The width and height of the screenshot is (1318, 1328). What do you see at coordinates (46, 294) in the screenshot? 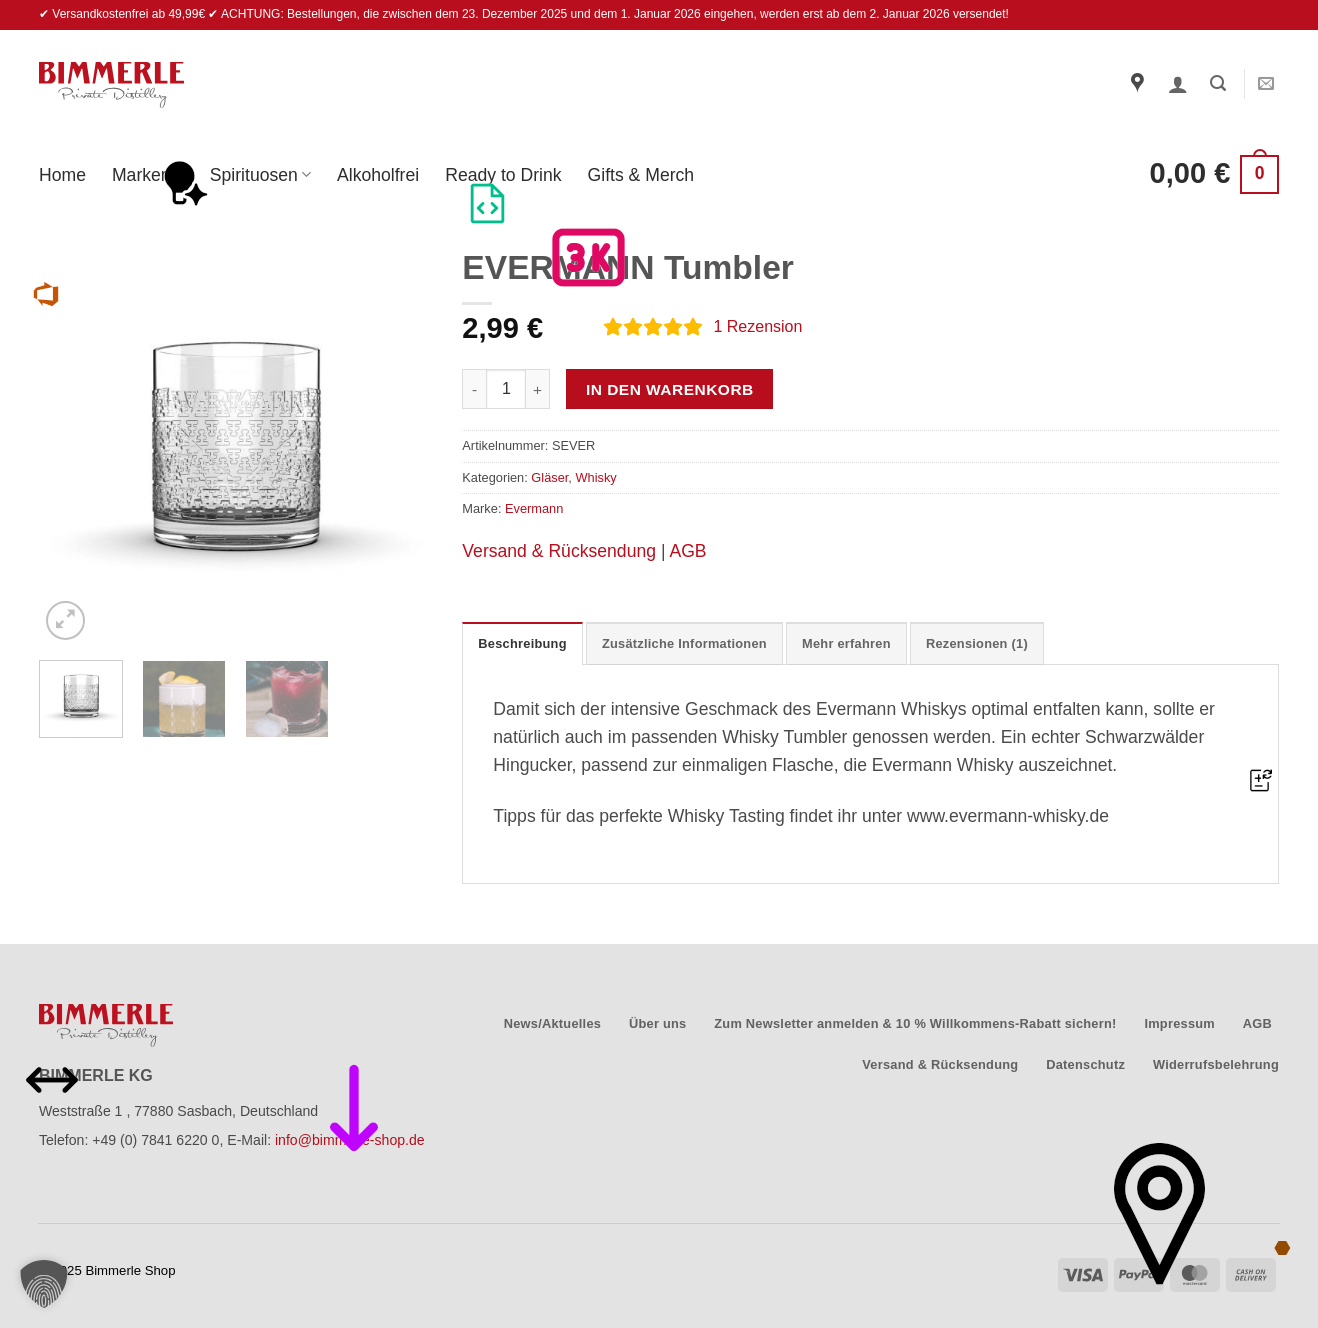
I see `open azure devops integration` at bounding box center [46, 294].